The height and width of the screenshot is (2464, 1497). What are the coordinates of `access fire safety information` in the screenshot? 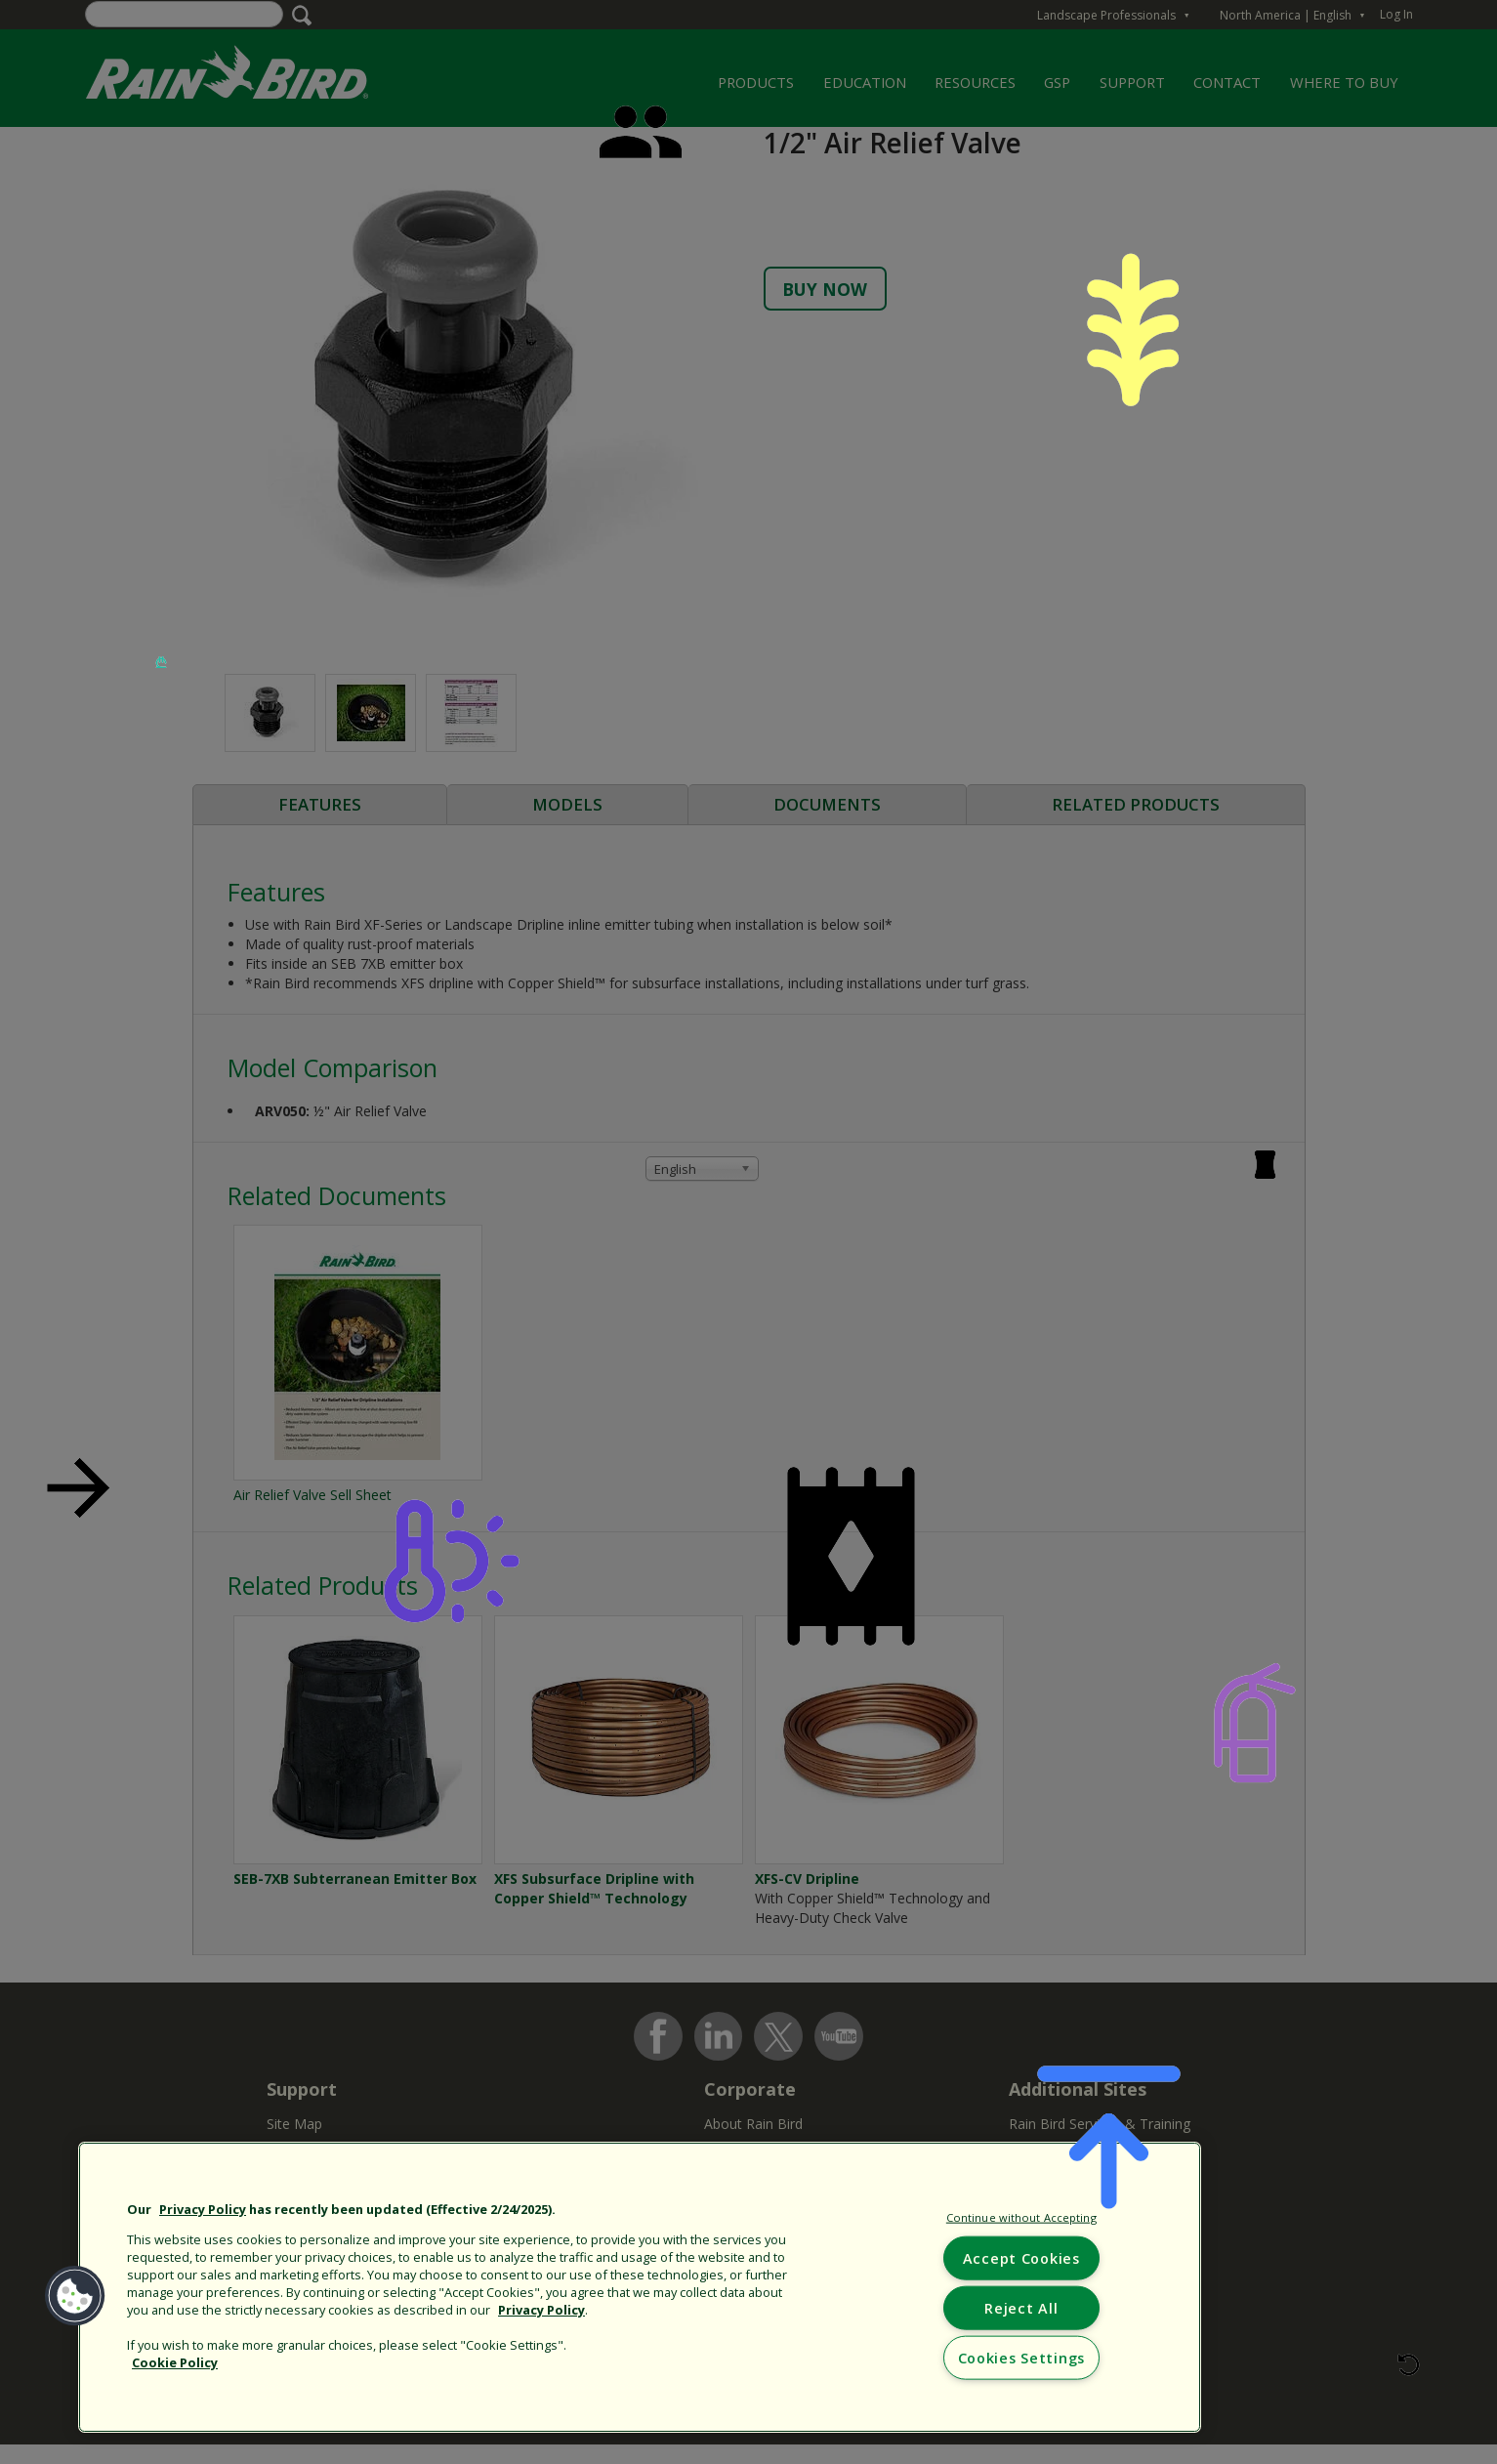 It's located at (1249, 1725).